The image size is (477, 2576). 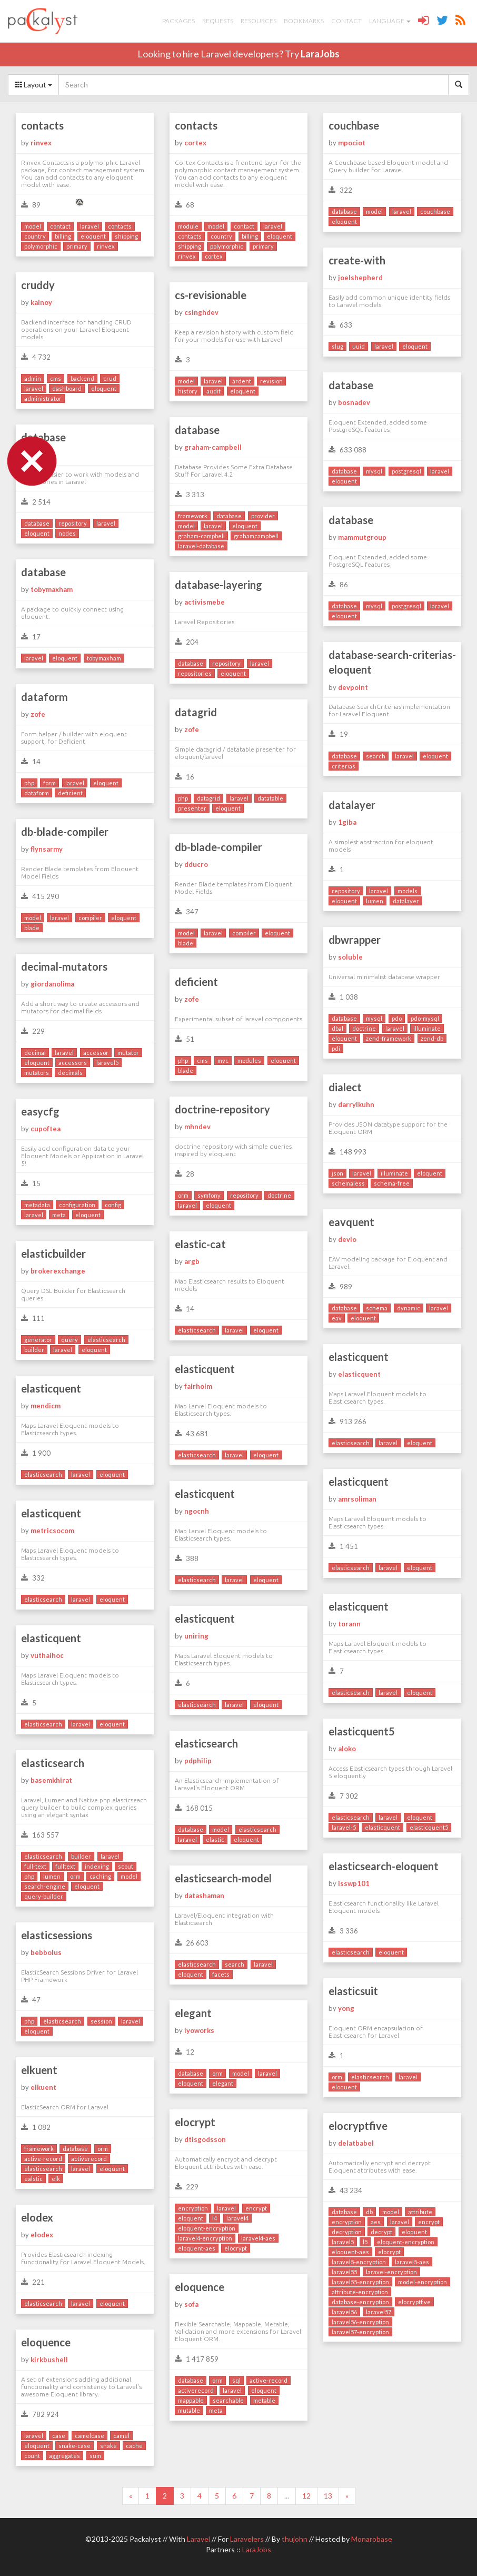 What do you see at coordinates (32, 461) in the screenshot?
I see `cancel the current action or operation` at bounding box center [32, 461].